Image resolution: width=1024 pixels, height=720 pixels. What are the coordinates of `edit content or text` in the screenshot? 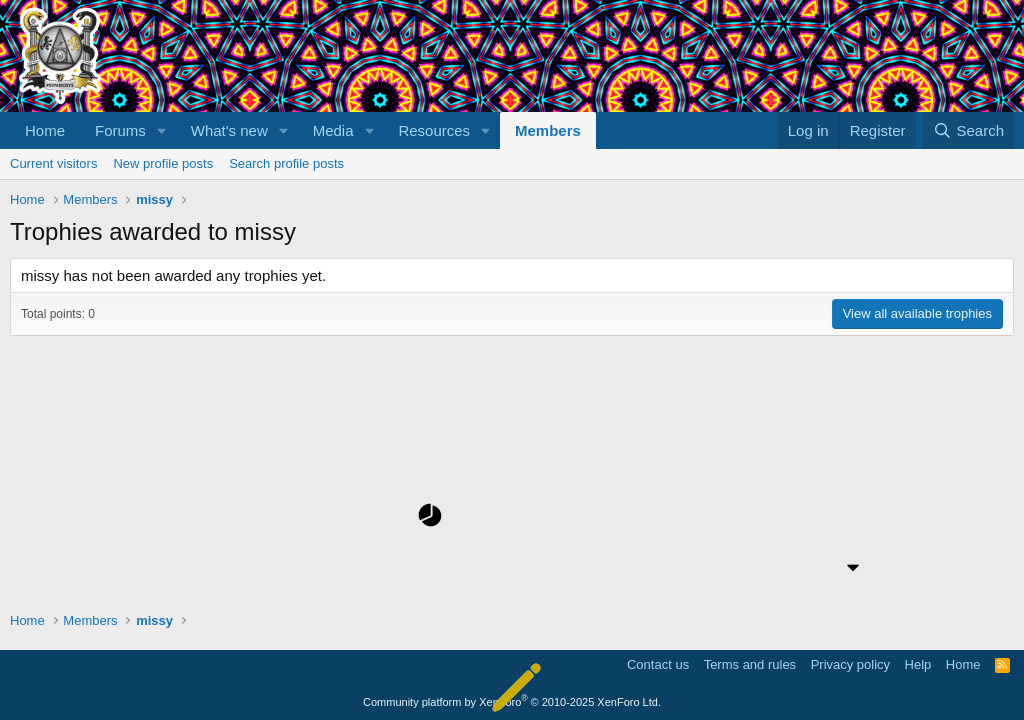 It's located at (516, 687).